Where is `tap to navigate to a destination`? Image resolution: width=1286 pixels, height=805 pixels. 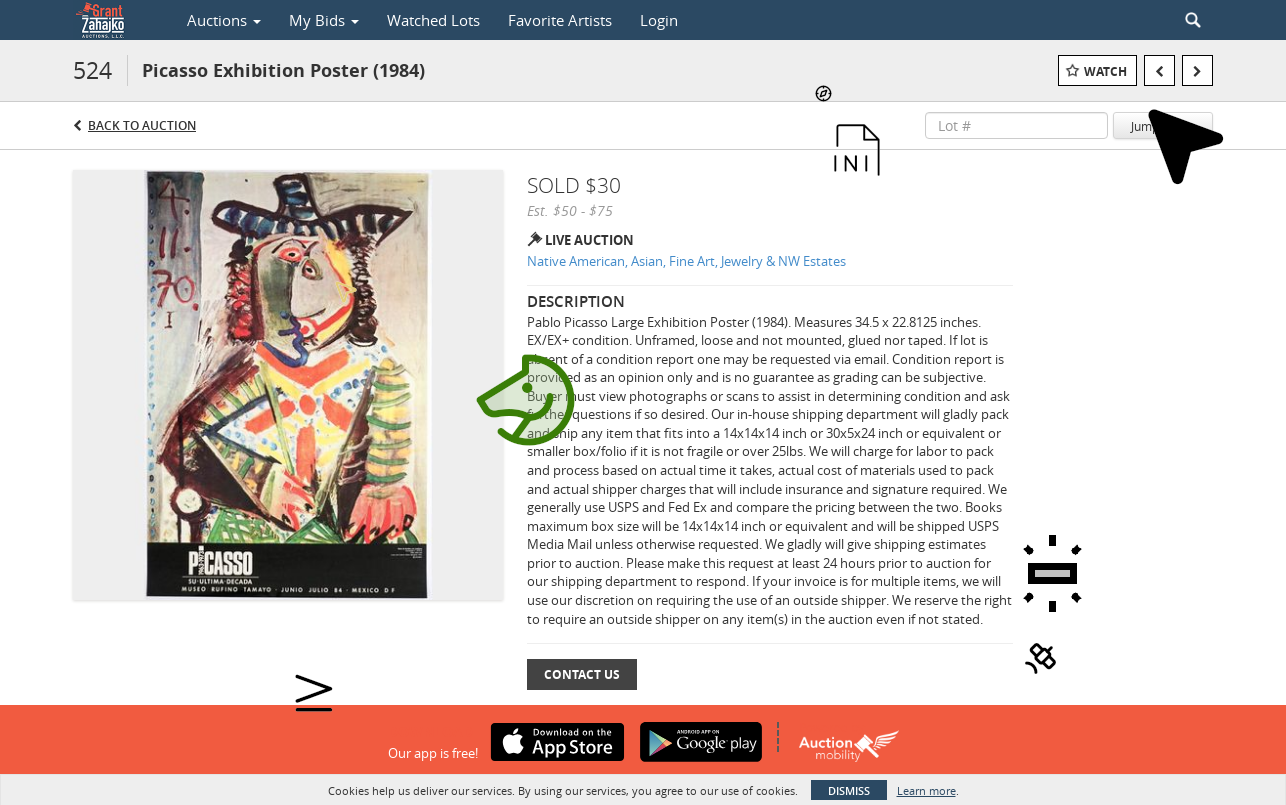
tap to navigate to a destination is located at coordinates (344, 290).